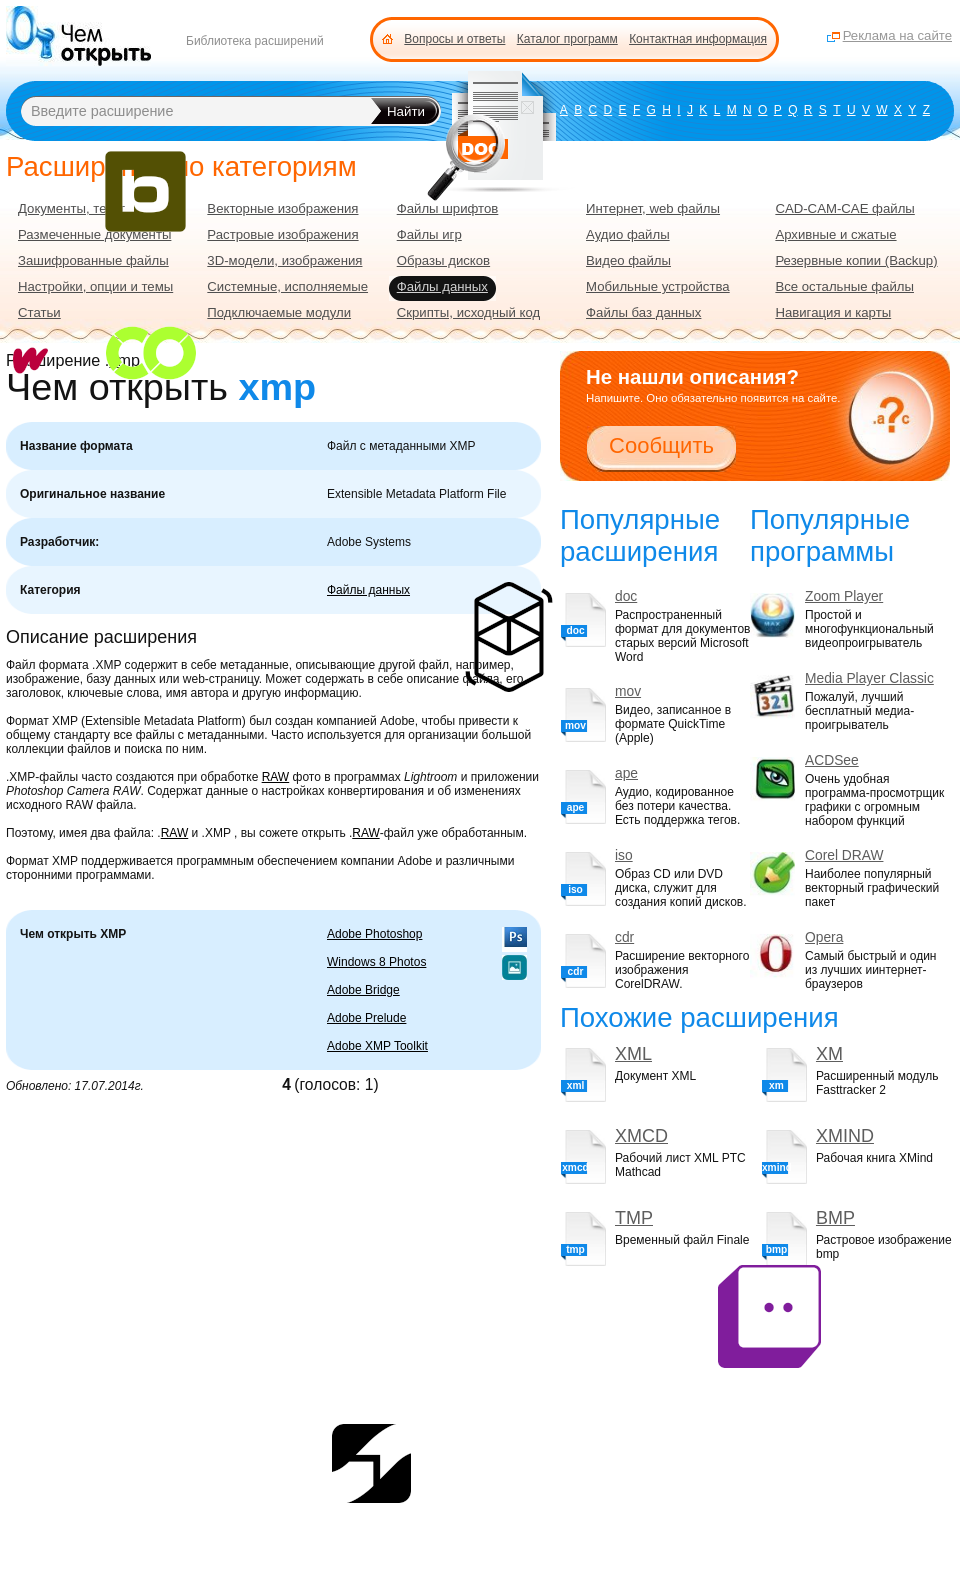 The height and width of the screenshot is (1584, 960). What do you see at coordinates (371, 1463) in the screenshot?
I see `open Coggle mind mapping app` at bounding box center [371, 1463].